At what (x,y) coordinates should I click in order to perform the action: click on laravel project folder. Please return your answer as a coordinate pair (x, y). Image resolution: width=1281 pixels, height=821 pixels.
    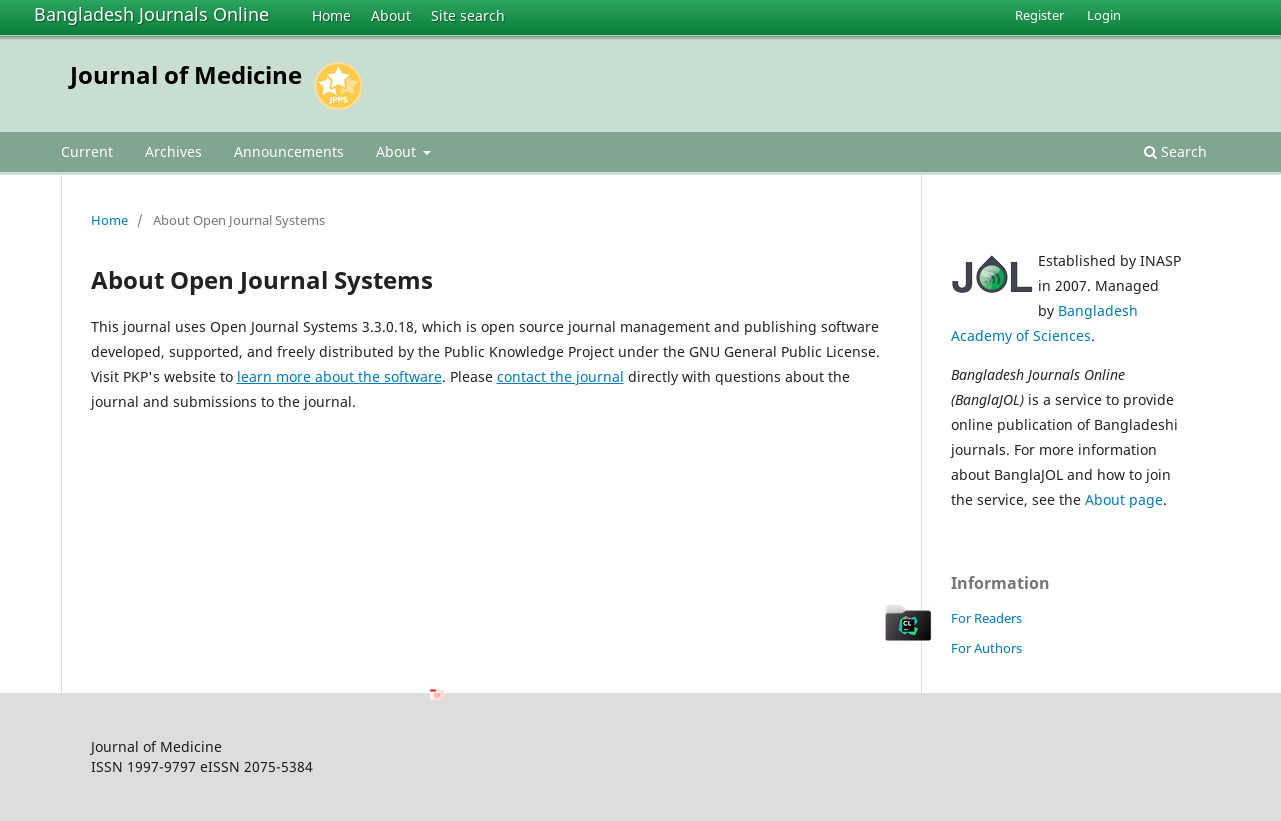
    Looking at the image, I should click on (437, 695).